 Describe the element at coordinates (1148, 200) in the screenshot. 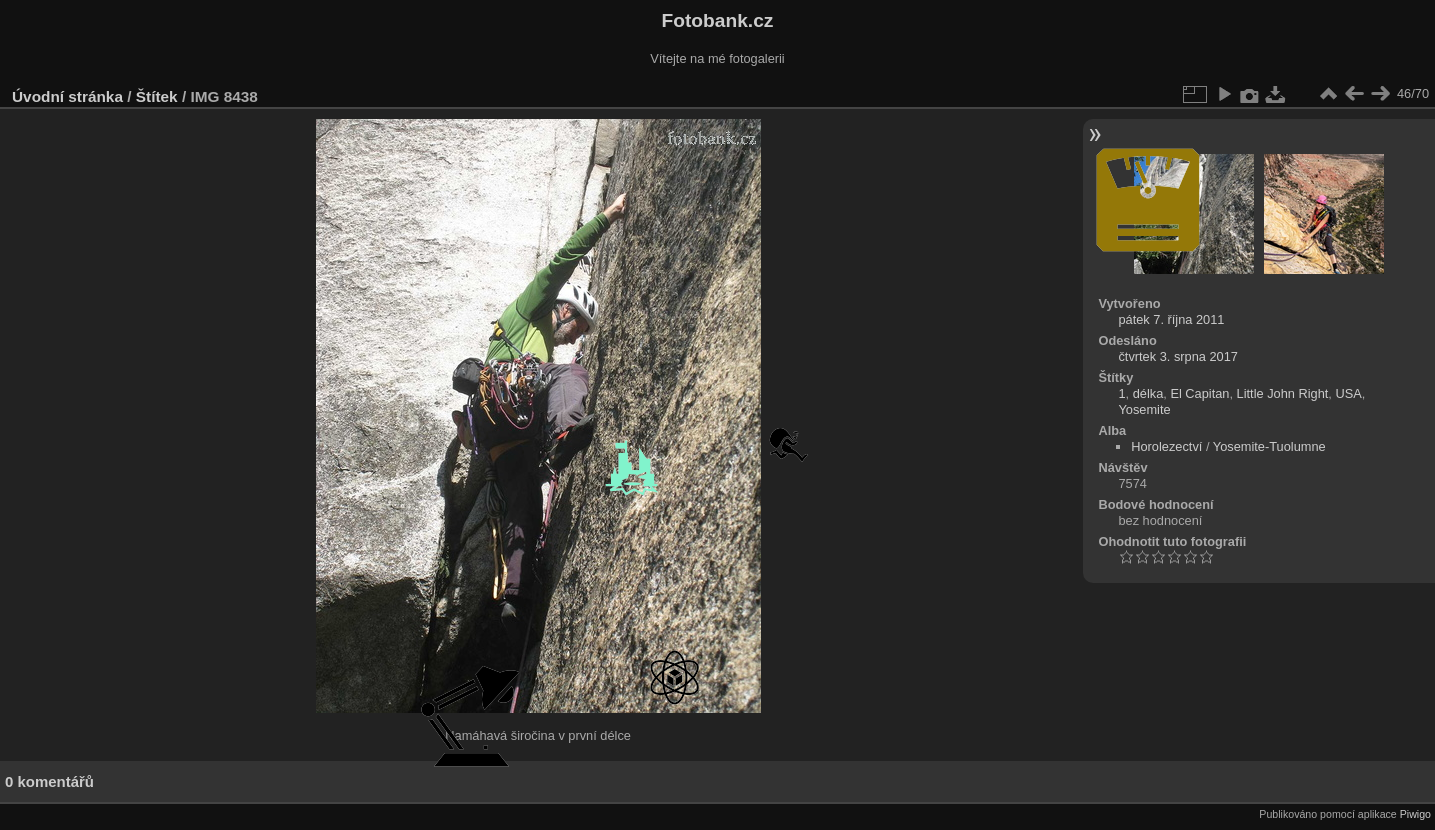

I see `view weight or body metrics` at that location.